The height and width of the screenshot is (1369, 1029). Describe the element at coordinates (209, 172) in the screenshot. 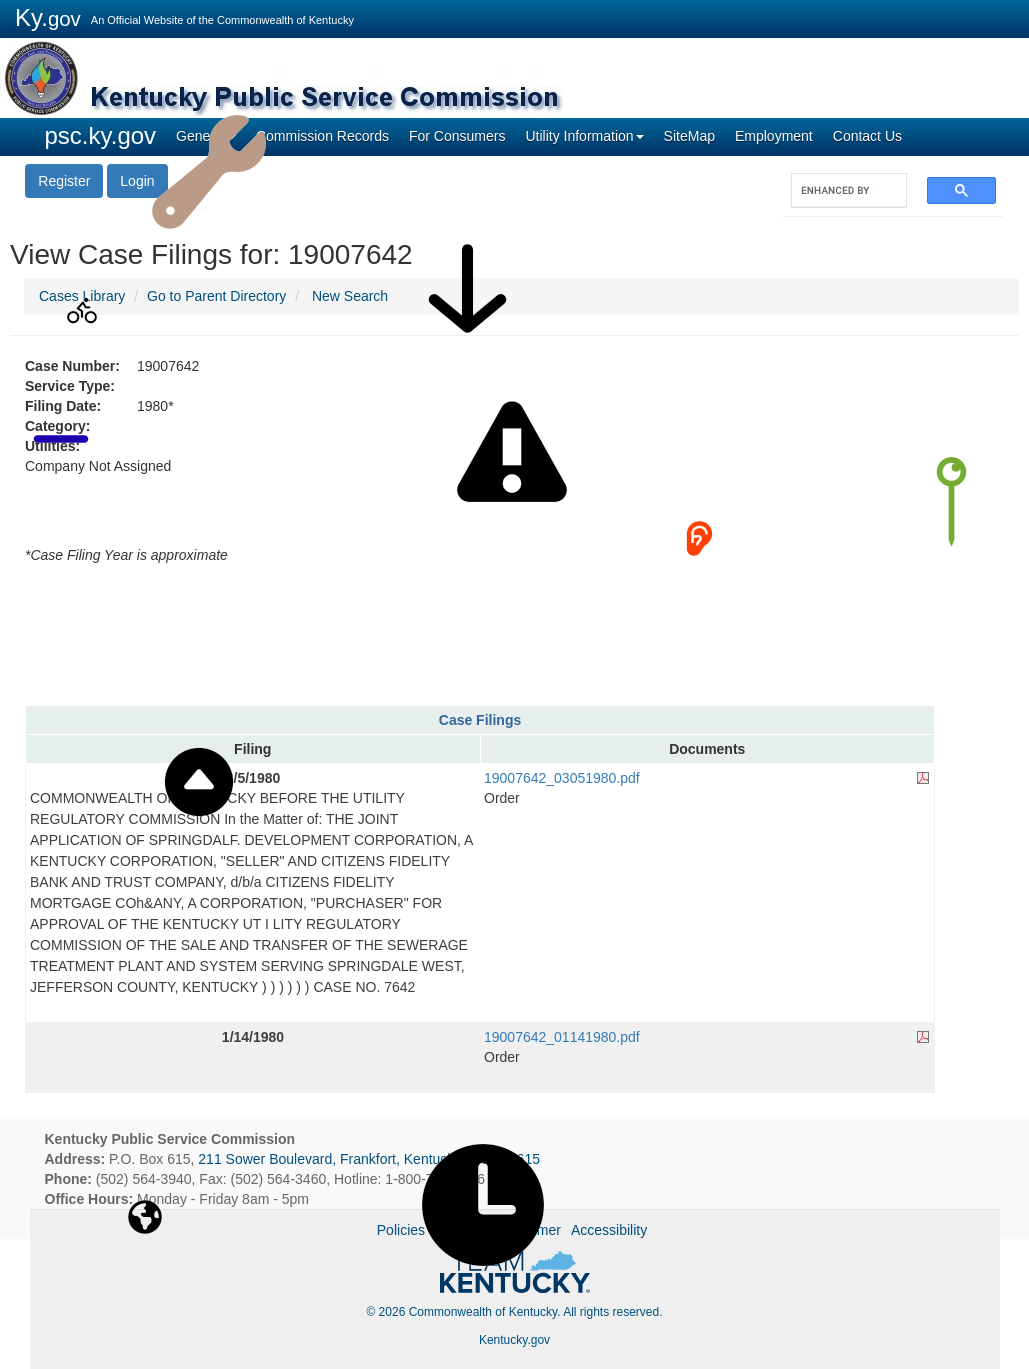

I see `access settings or preferences` at that location.